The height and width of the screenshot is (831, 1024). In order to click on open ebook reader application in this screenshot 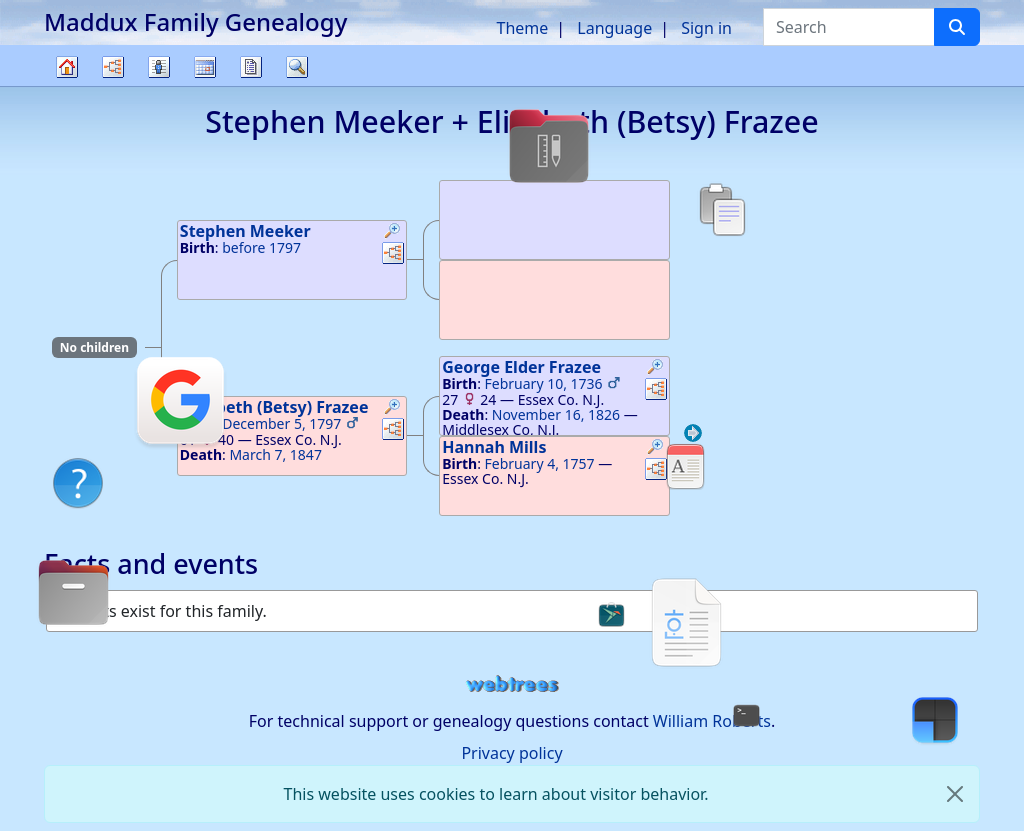, I will do `click(685, 466)`.